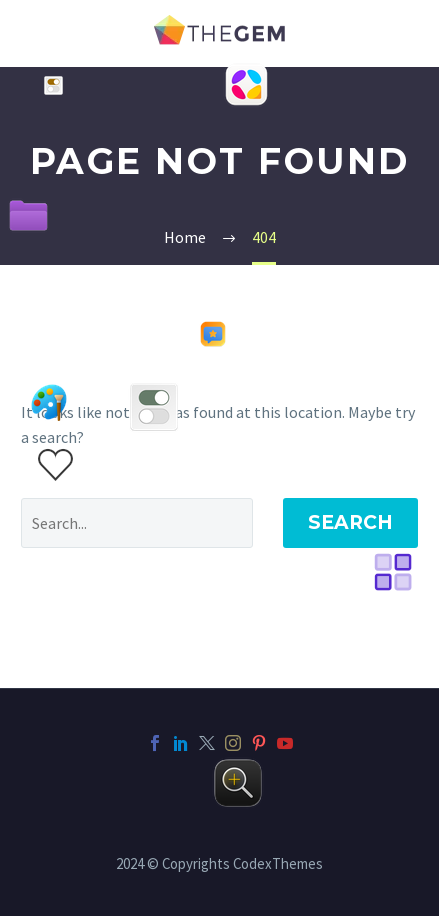 The image size is (439, 916). I want to click on open system settings or preferences, so click(53, 85).